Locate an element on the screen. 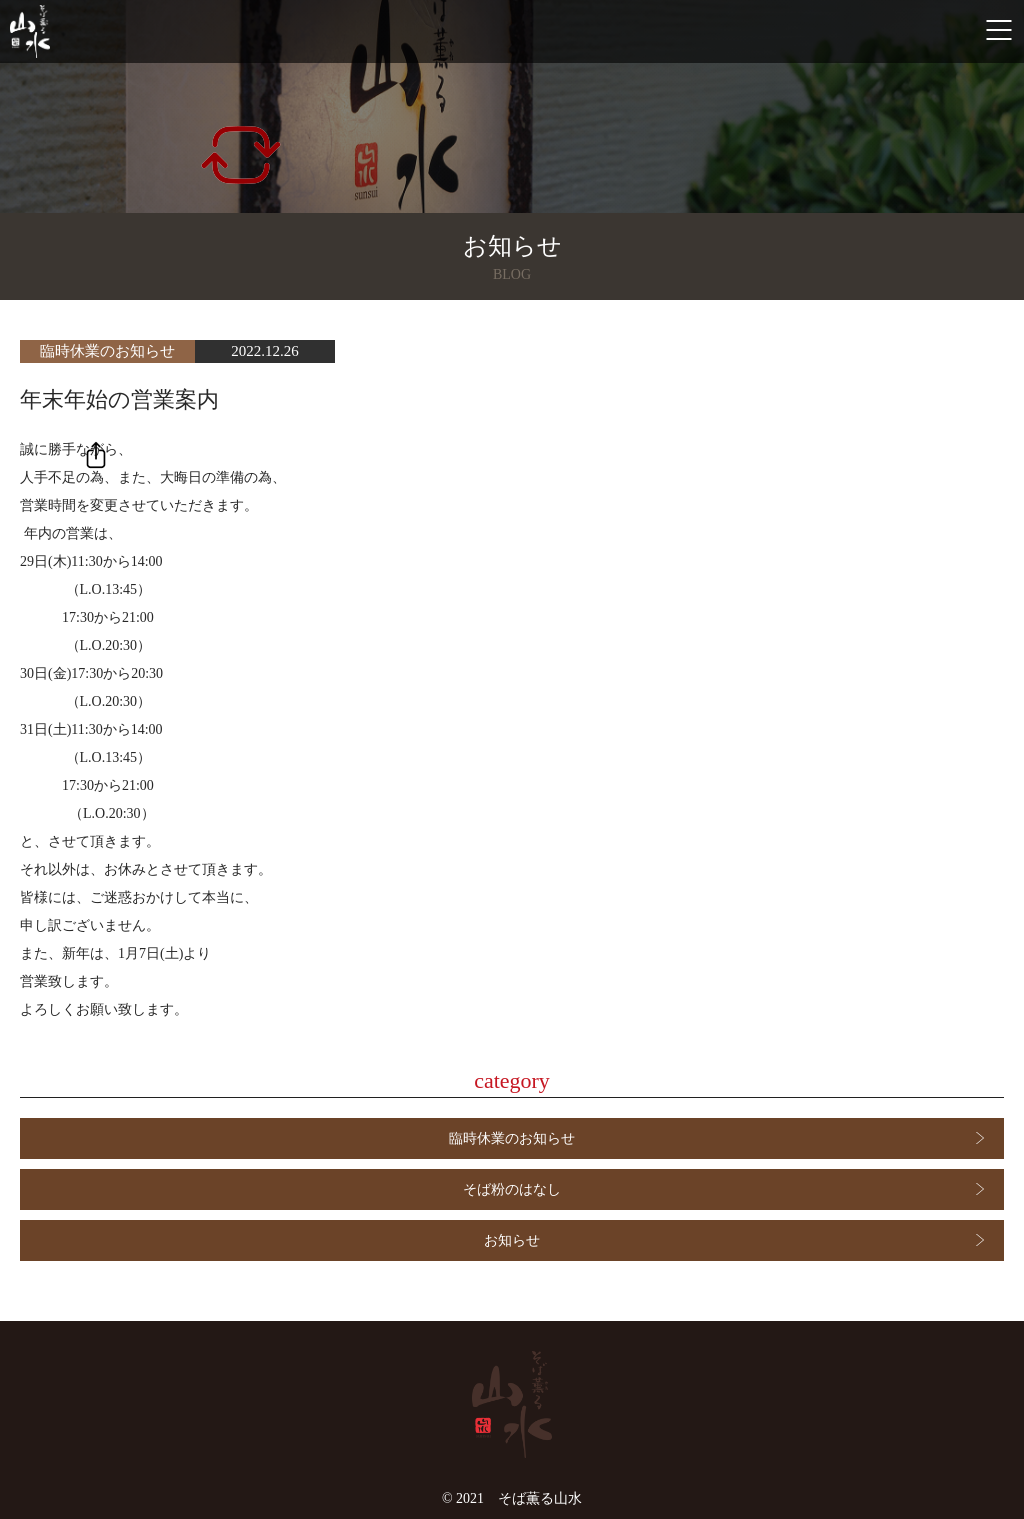 This screenshot has width=1024, height=1519. refresh or reload content is located at coordinates (241, 155).